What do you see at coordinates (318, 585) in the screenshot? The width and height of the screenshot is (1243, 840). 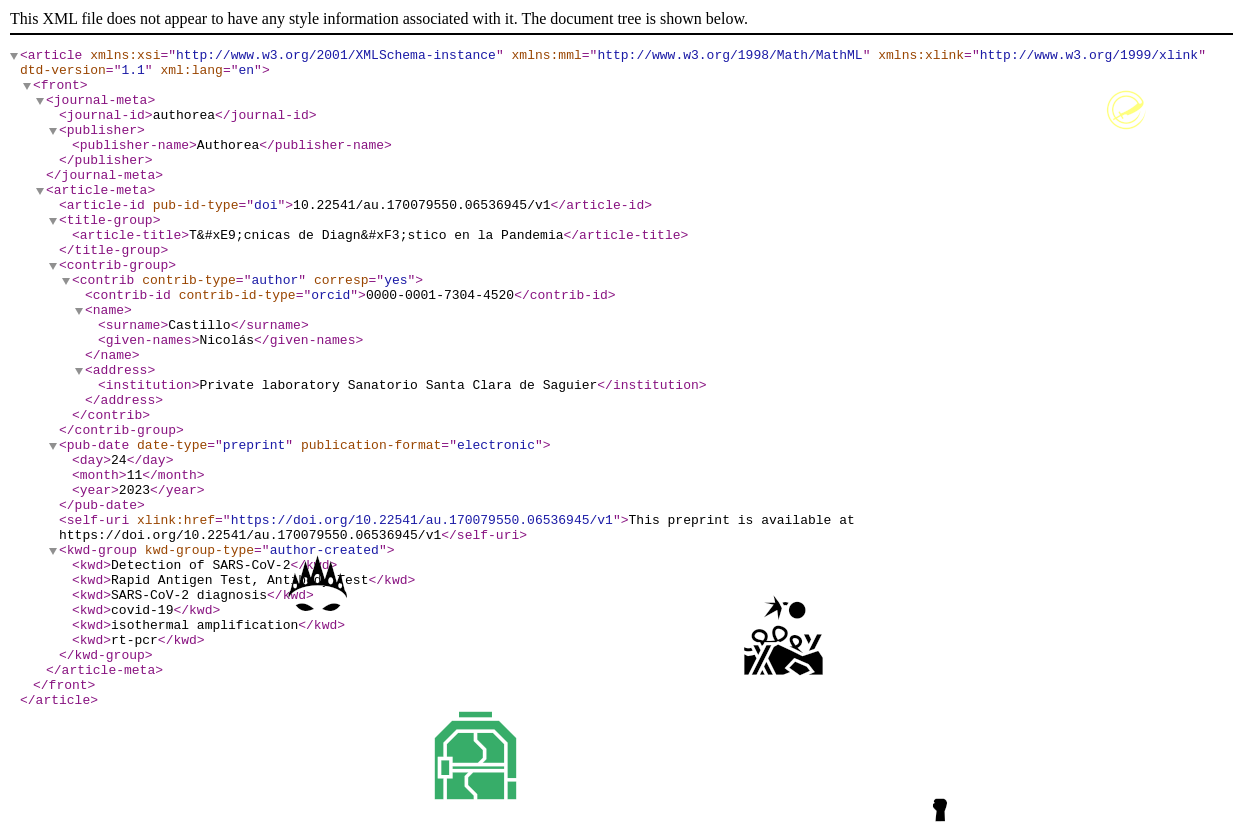 I see `indicates premium or VIP membership status` at bounding box center [318, 585].